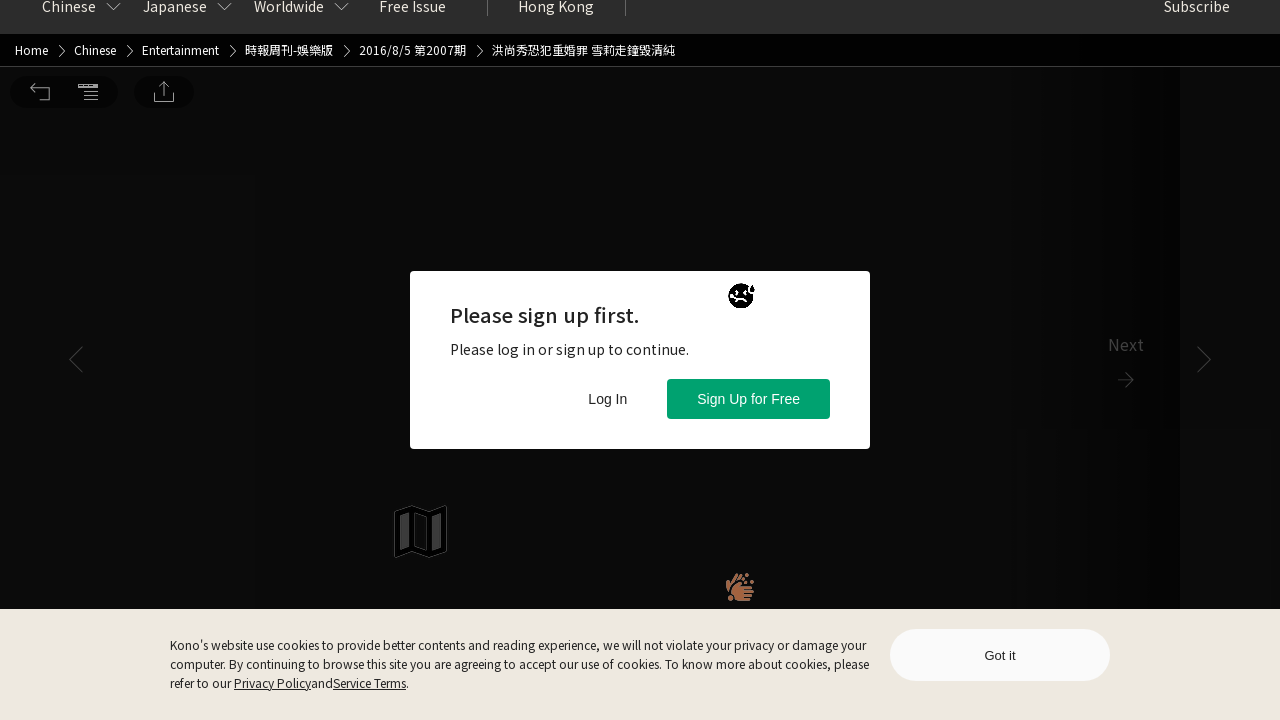 The height and width of the screenshot is (720, 1280). I want to click on wash your hands reminder, so click(740, 587).